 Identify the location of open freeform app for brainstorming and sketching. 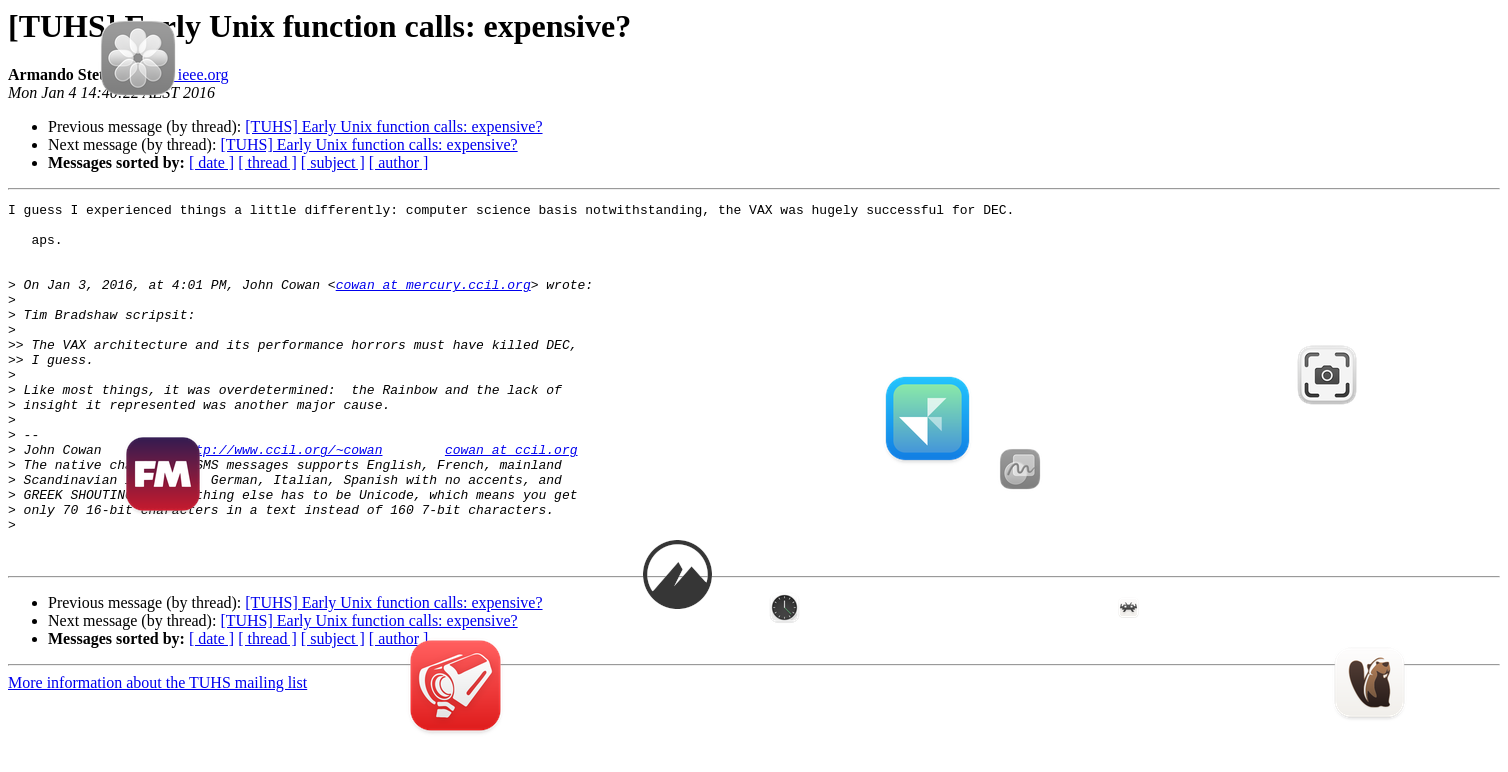
(1020, 469).